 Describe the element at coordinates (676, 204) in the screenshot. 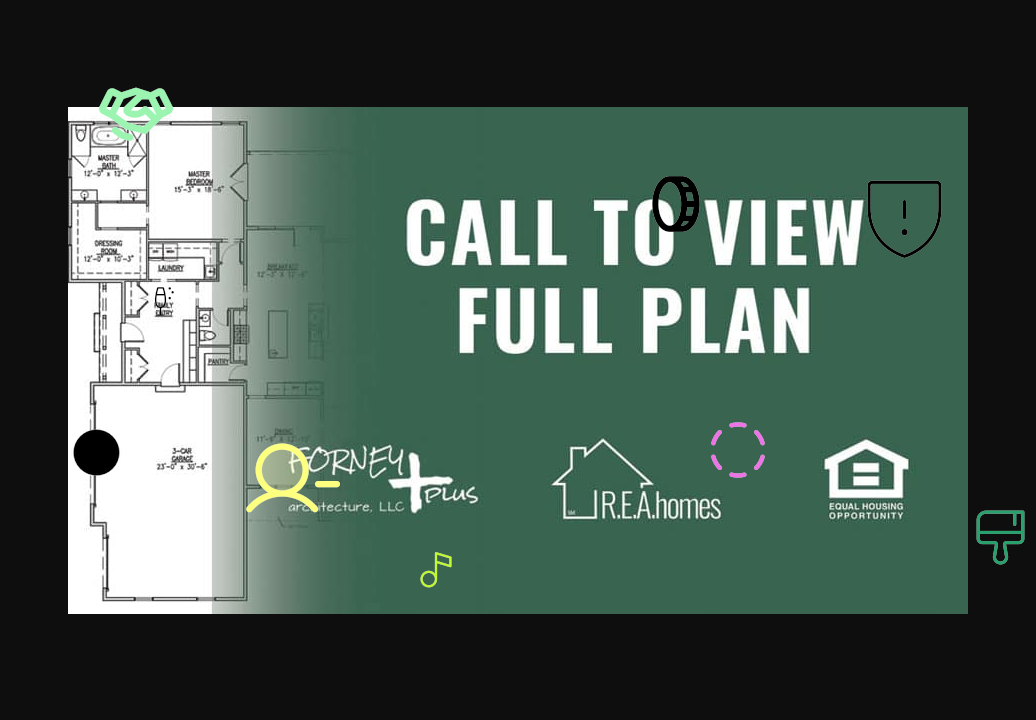

I see `view your coin balance or currency` at that location.